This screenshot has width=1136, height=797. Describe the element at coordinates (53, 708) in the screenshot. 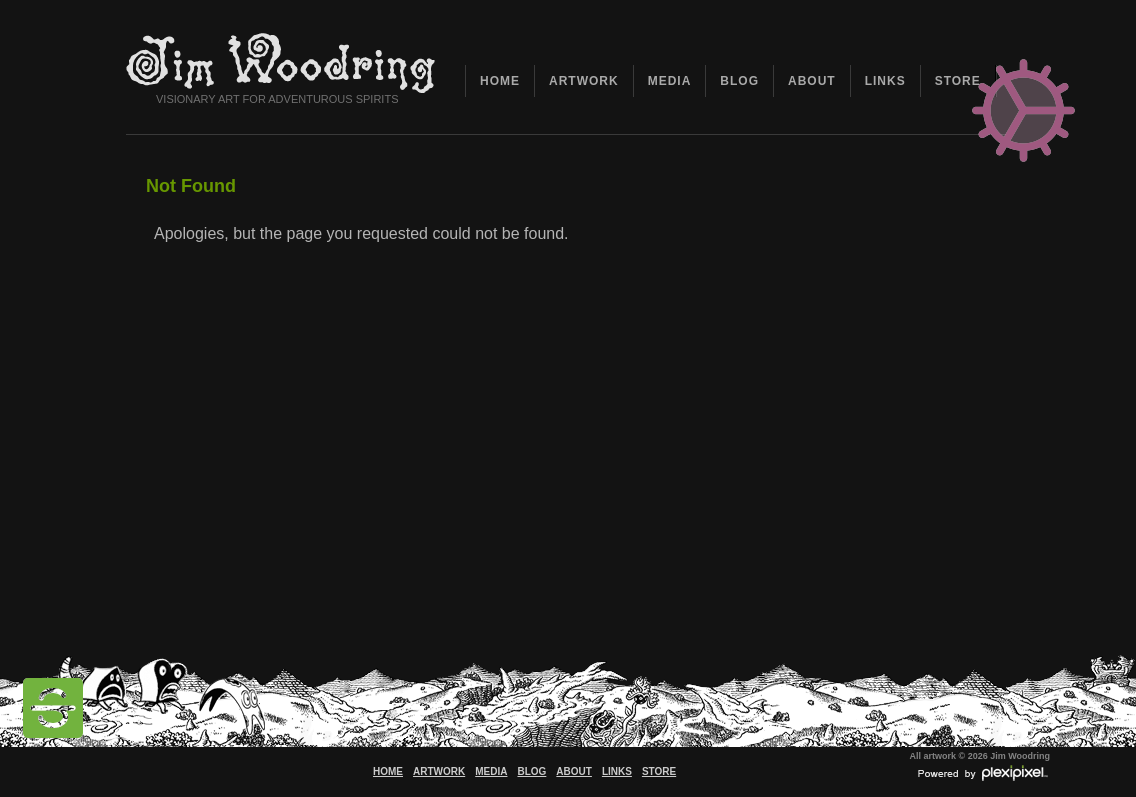

I see `apply strikethrough formatting to selected text` at that location.